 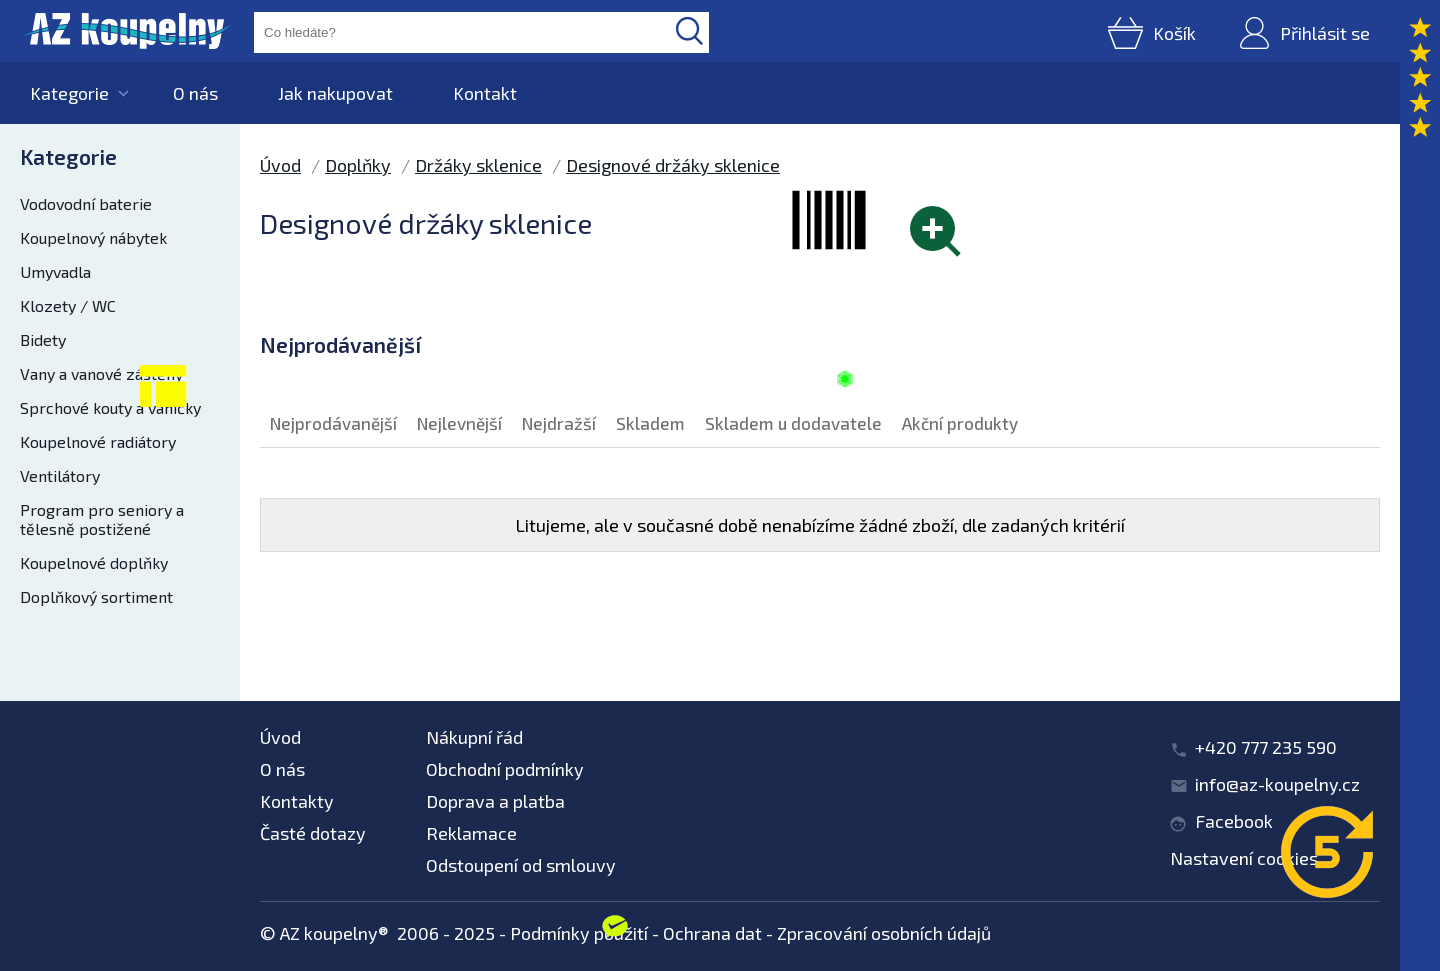 I want to click on skip forward 5 seconds in media playback, so click(x=1327, y=852).